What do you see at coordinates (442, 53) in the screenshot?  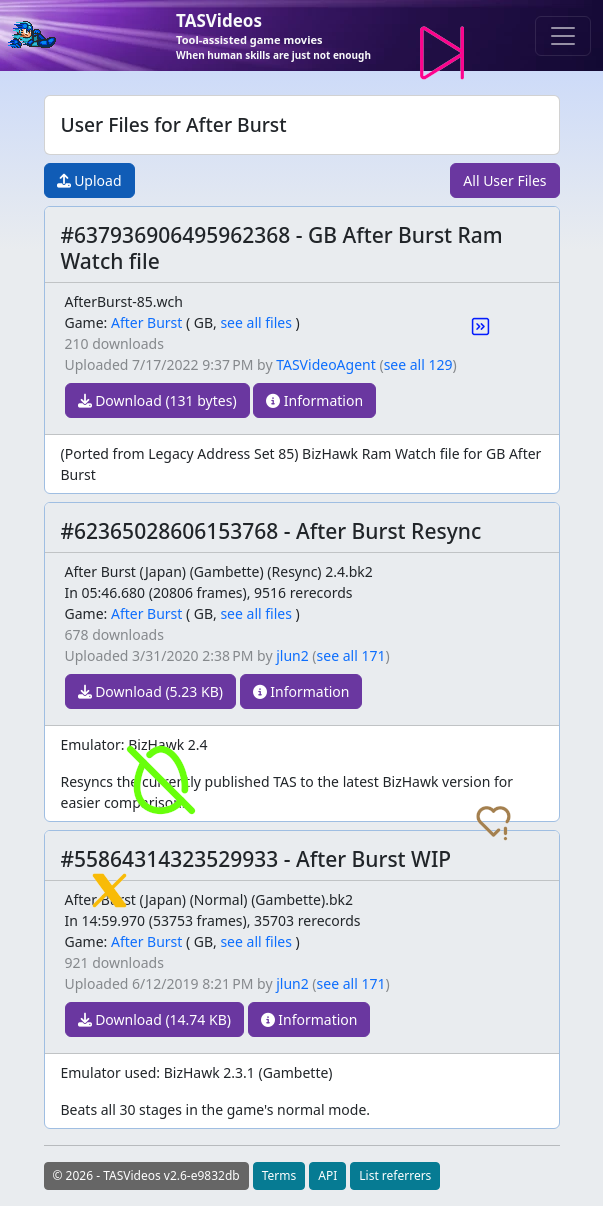 I see `skip to the next track or media item` at bounding box center [442, 53].